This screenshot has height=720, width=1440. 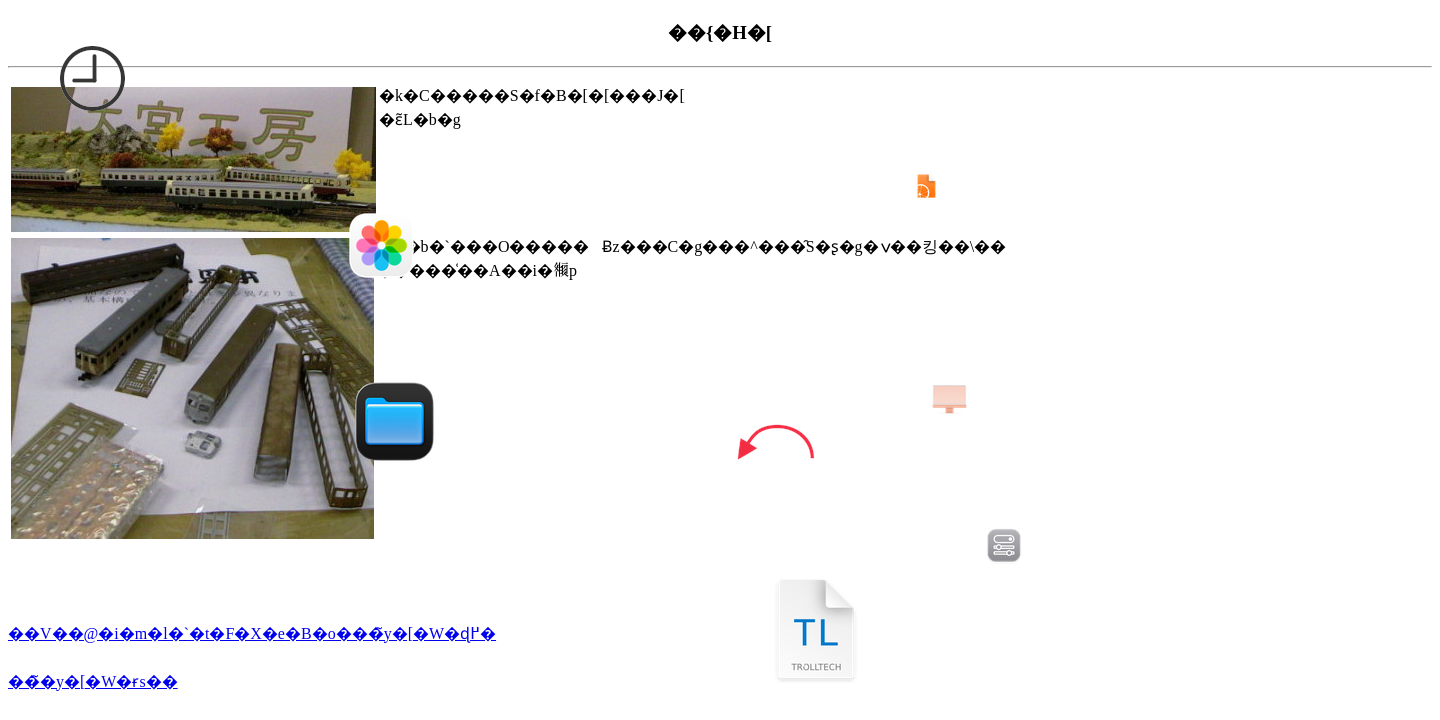 I want to click on undo the last action, so click(x=775, y=441).